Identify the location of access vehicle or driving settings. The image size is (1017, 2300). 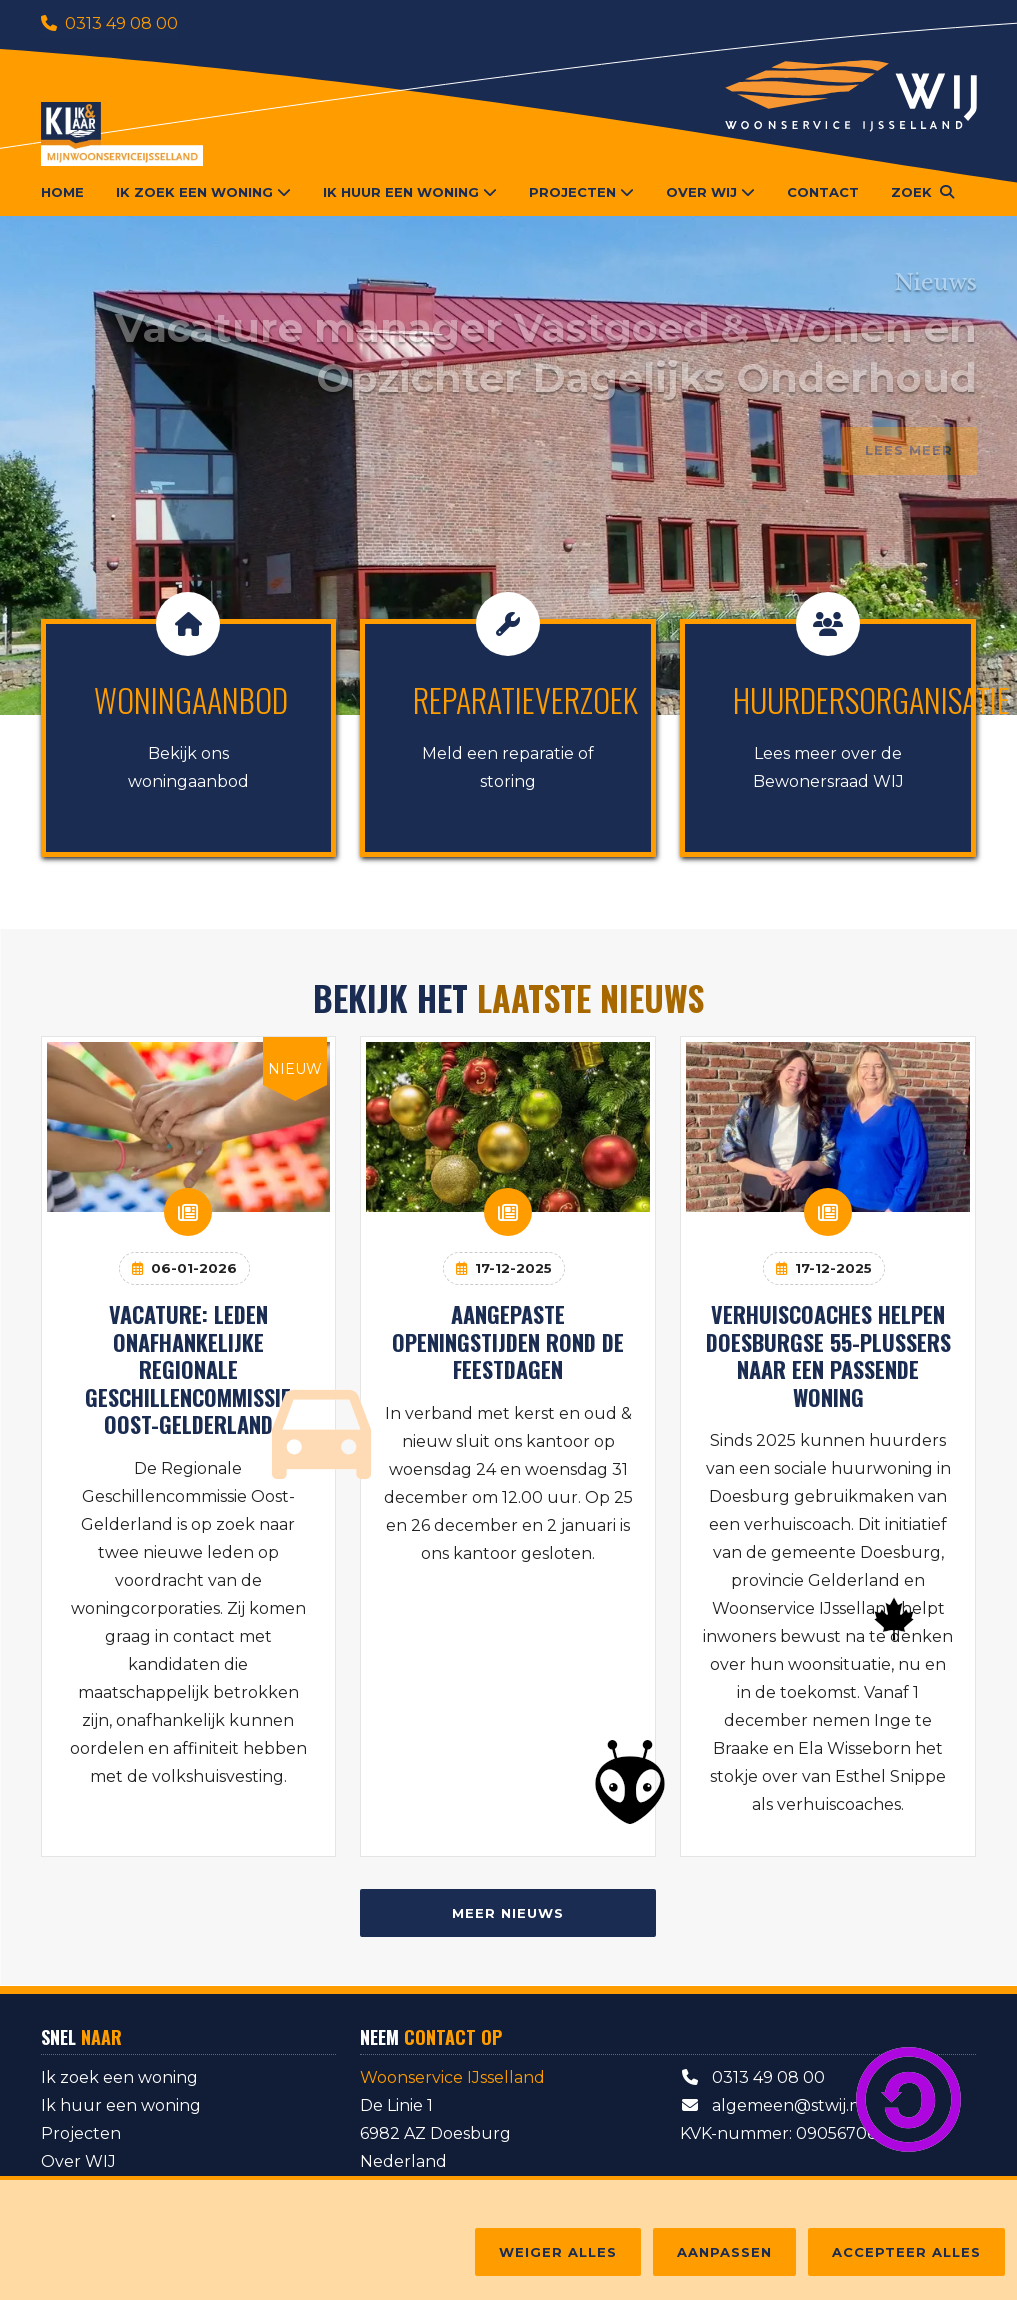
(321, 1429).